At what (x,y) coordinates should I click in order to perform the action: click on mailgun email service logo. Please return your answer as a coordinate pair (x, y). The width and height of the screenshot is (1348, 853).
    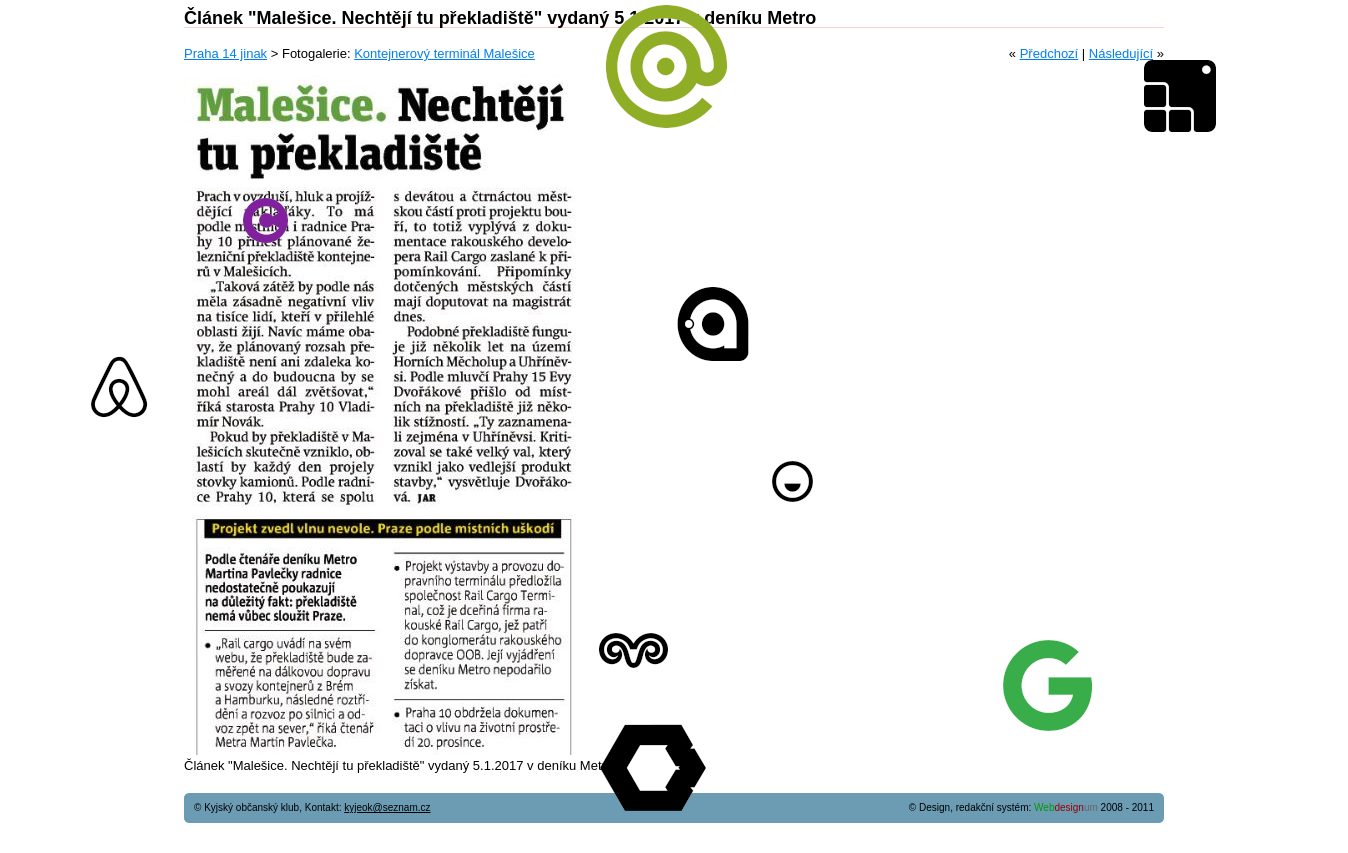
    Looking at the image, I should click on (666, 66).